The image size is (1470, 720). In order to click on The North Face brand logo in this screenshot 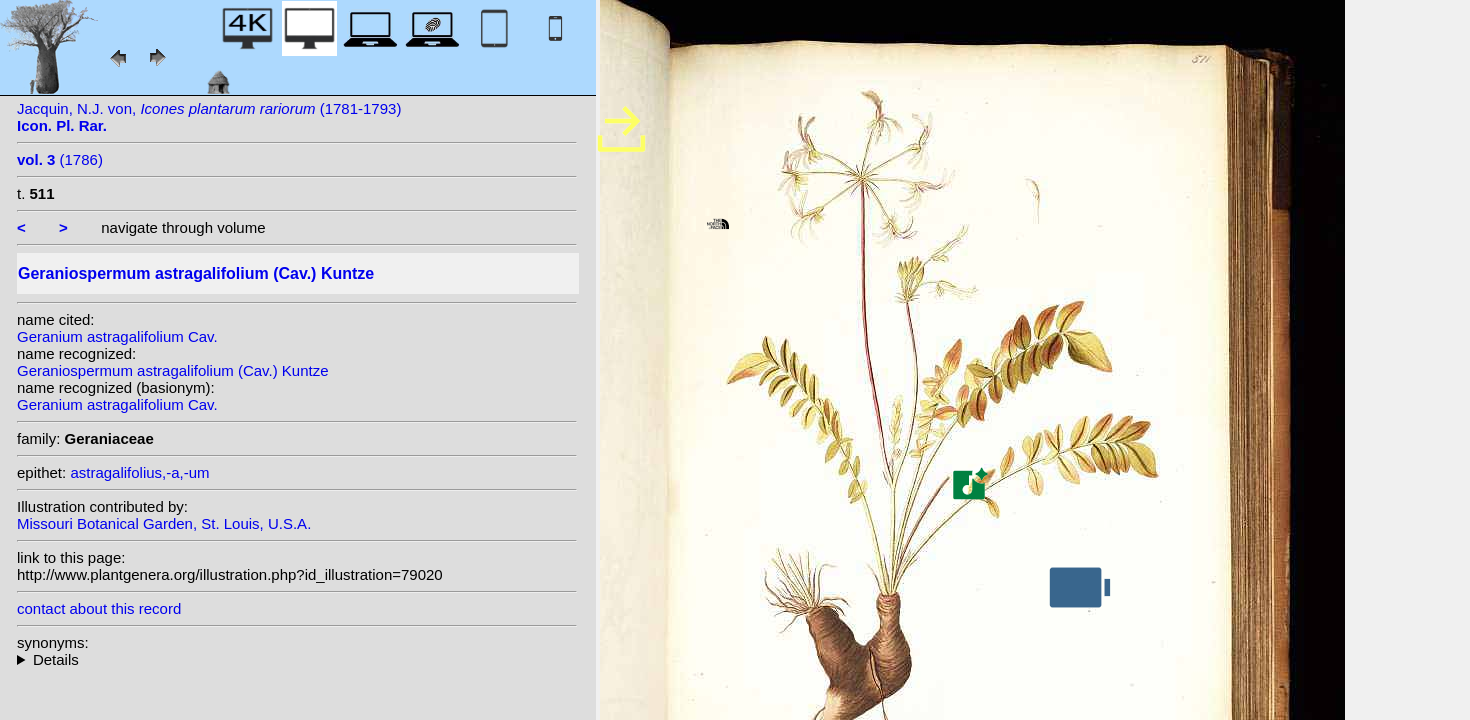, I will do `click(718, 224)`.